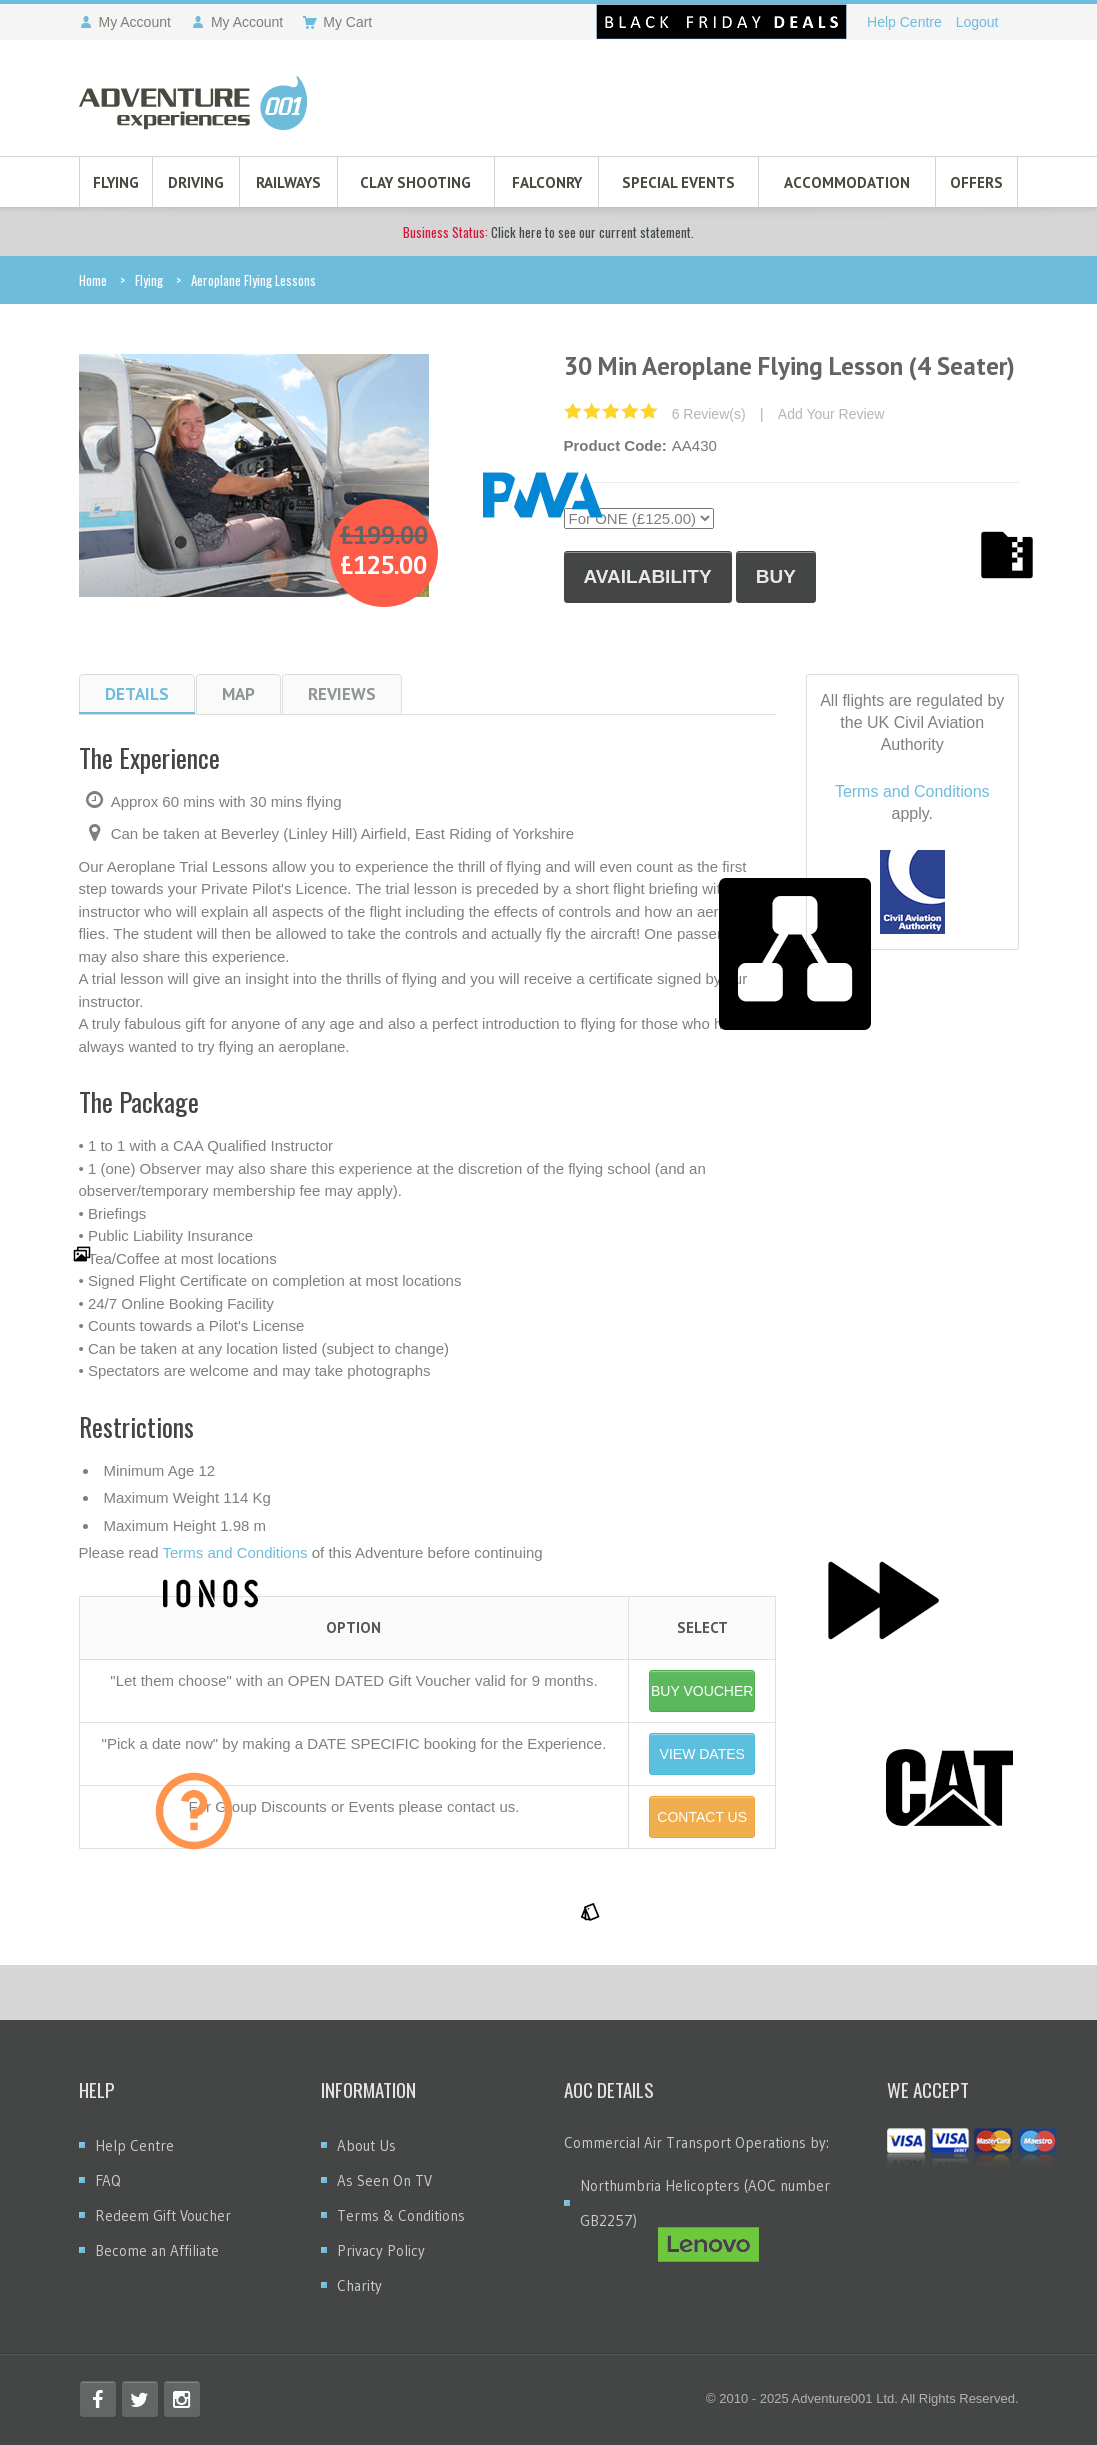 Image resolution: width=1097 pixels, height=2445 pixels. What do you see at coordinates (708, 2244) in the screenshot?
I see `Lenovo brand logo` at bounding box center [708, 2244].